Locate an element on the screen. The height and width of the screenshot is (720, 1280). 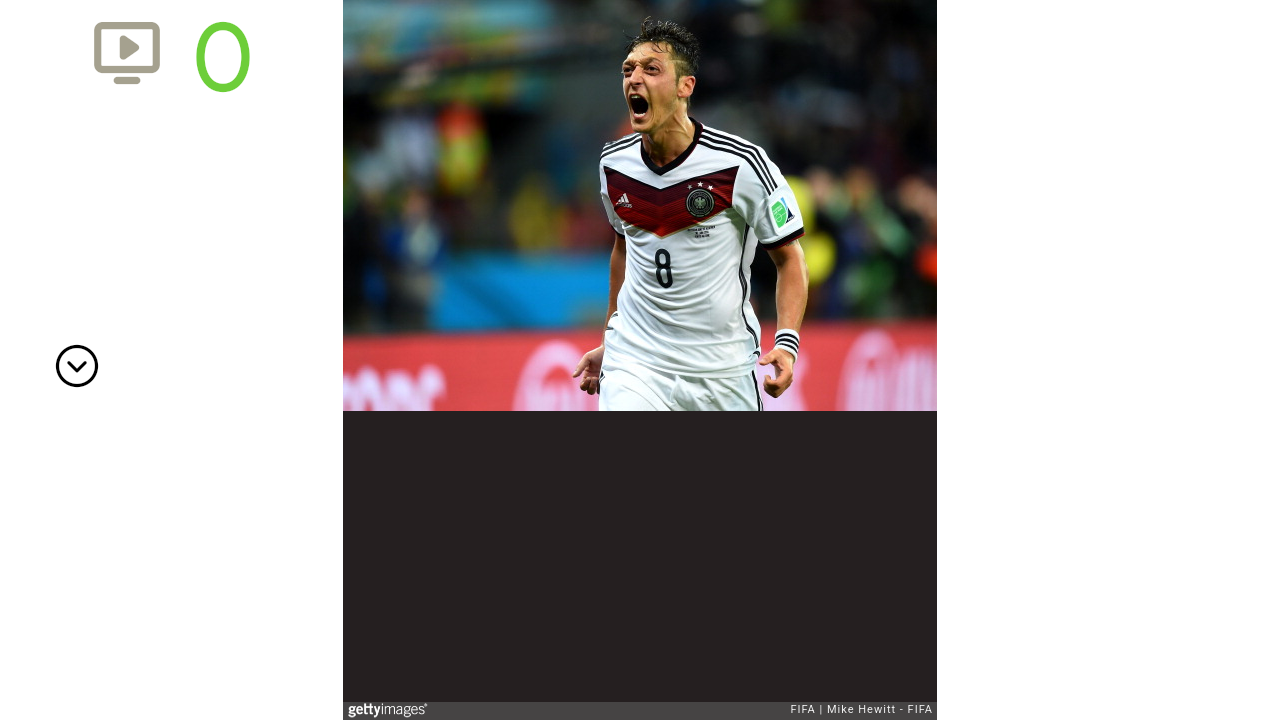
expand dropdown menu or content is located at coordinates (77, 366).